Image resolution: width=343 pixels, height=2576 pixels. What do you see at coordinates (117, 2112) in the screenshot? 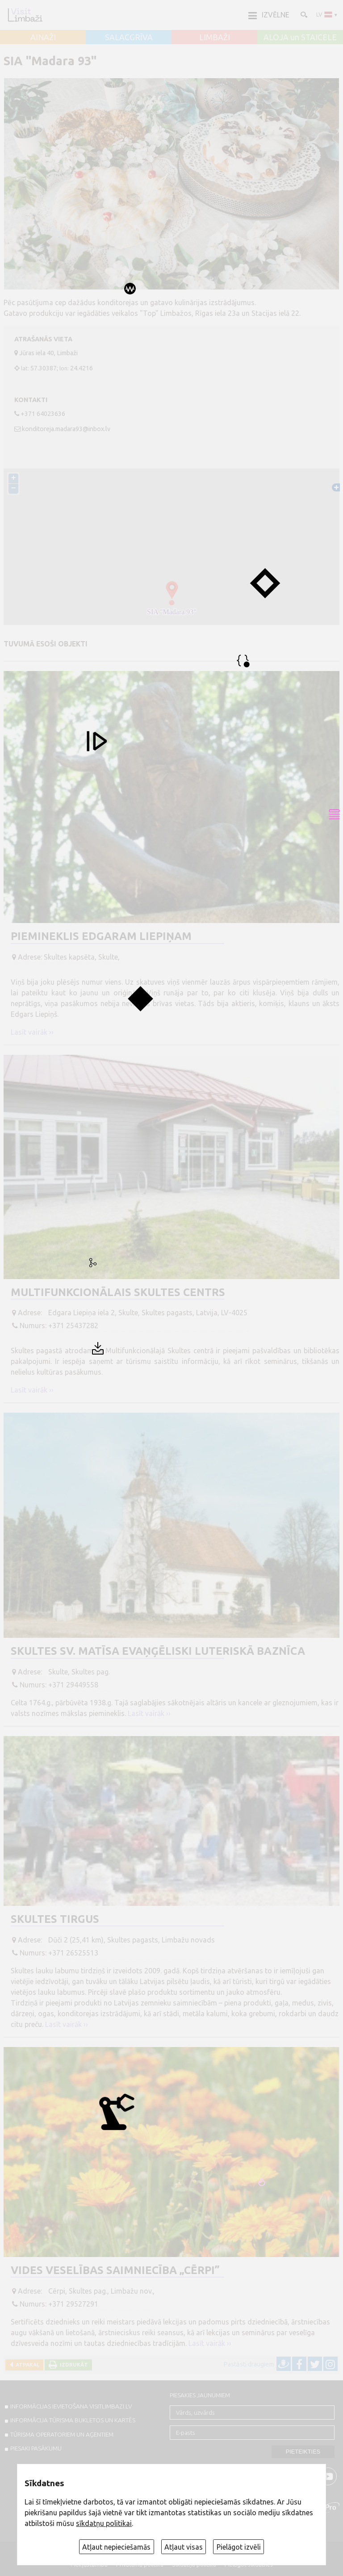
I see `access manufacturing or automation settings` at bounding box center [117, 2112].